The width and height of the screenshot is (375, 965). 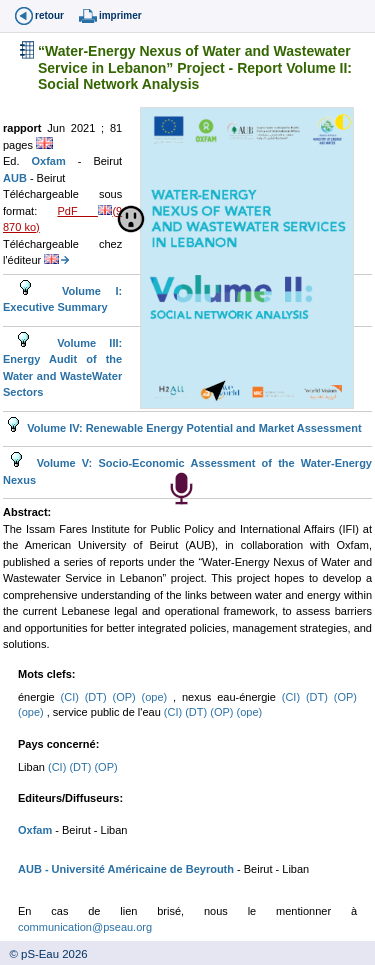 I want to click on access navigation or directions to current location, so click(x=215, y=390).